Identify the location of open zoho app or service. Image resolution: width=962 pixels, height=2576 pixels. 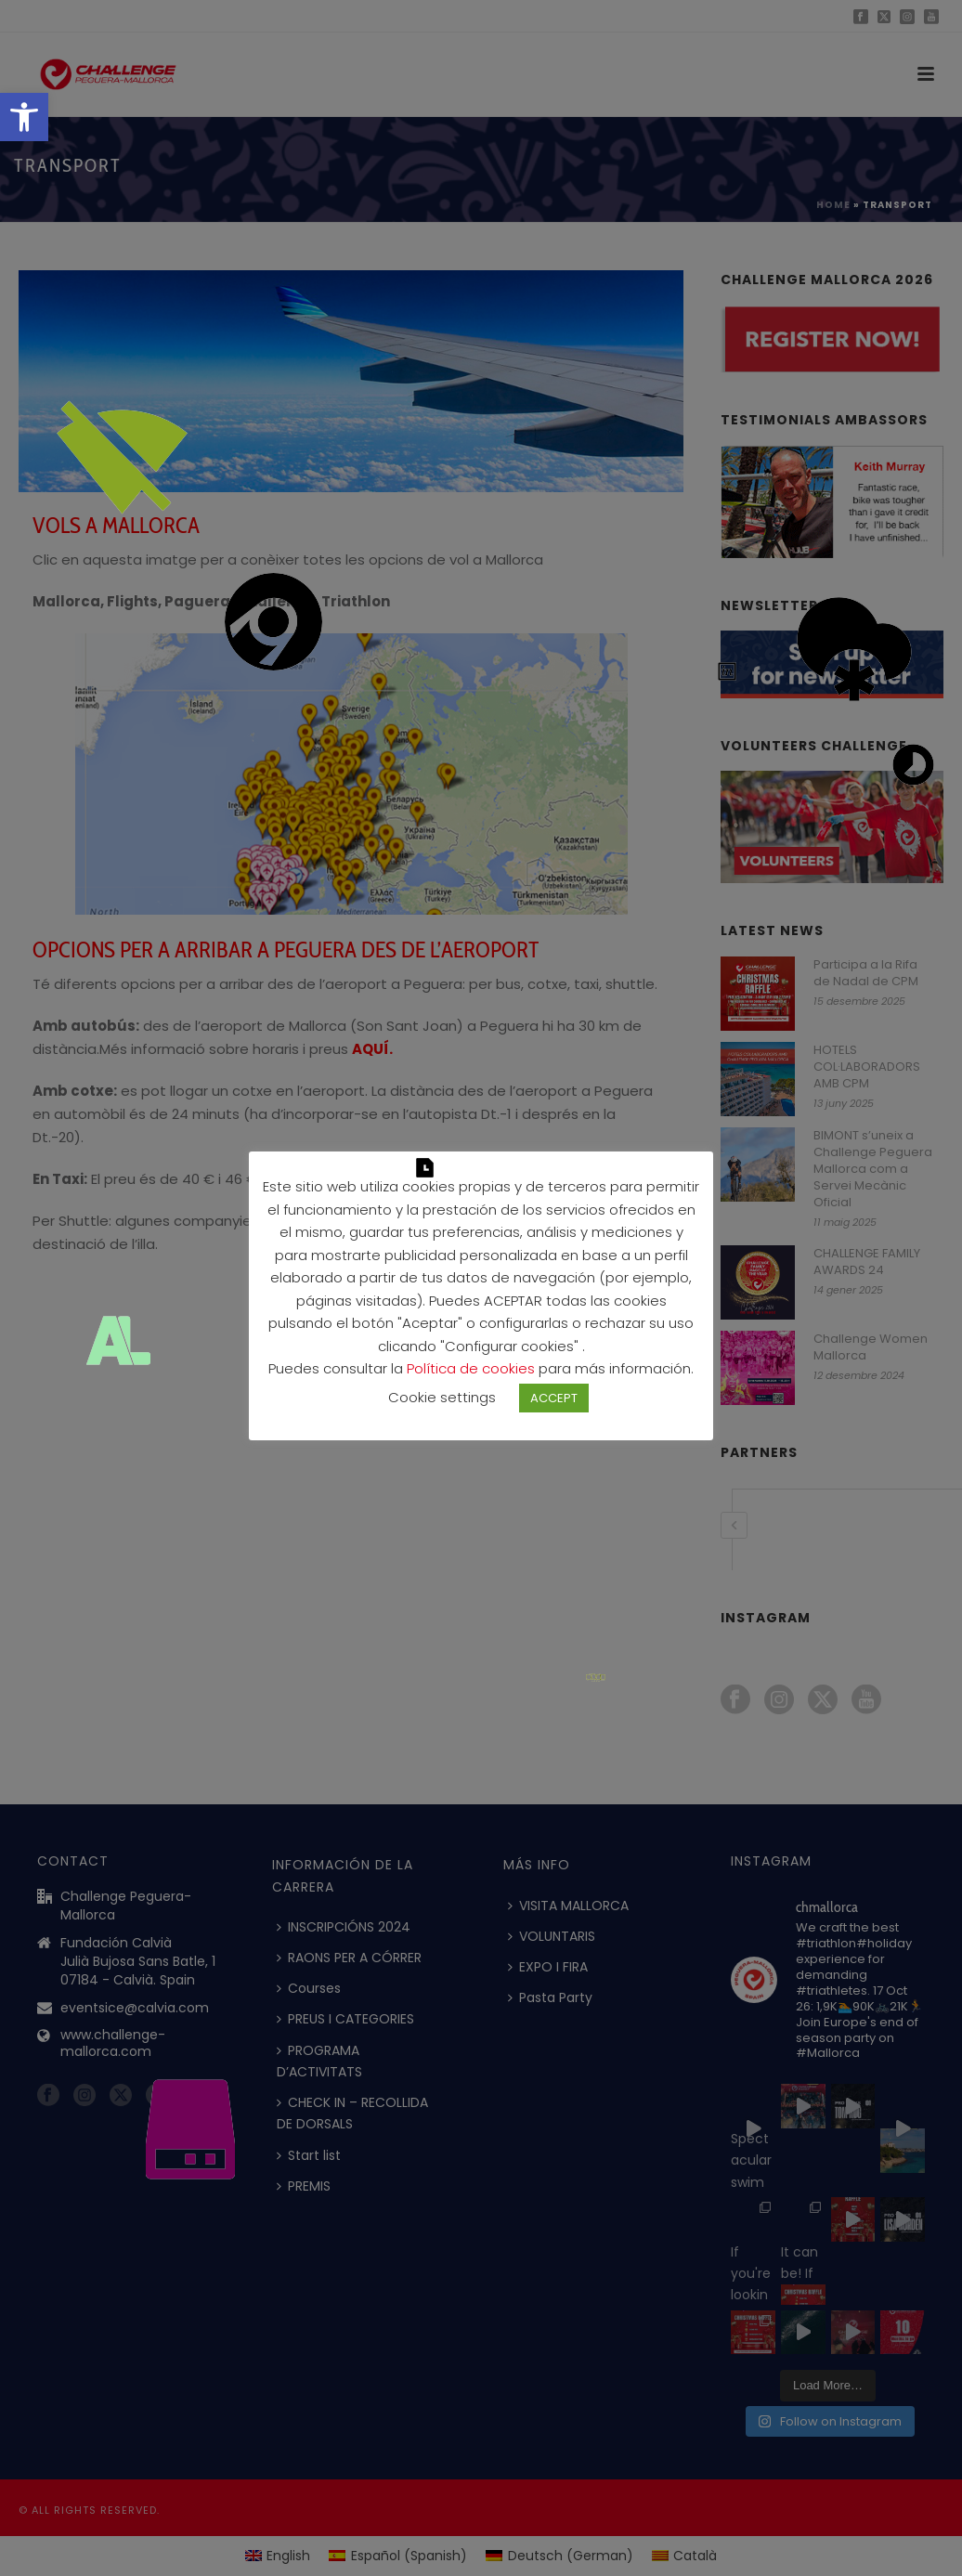
(595, 1677).